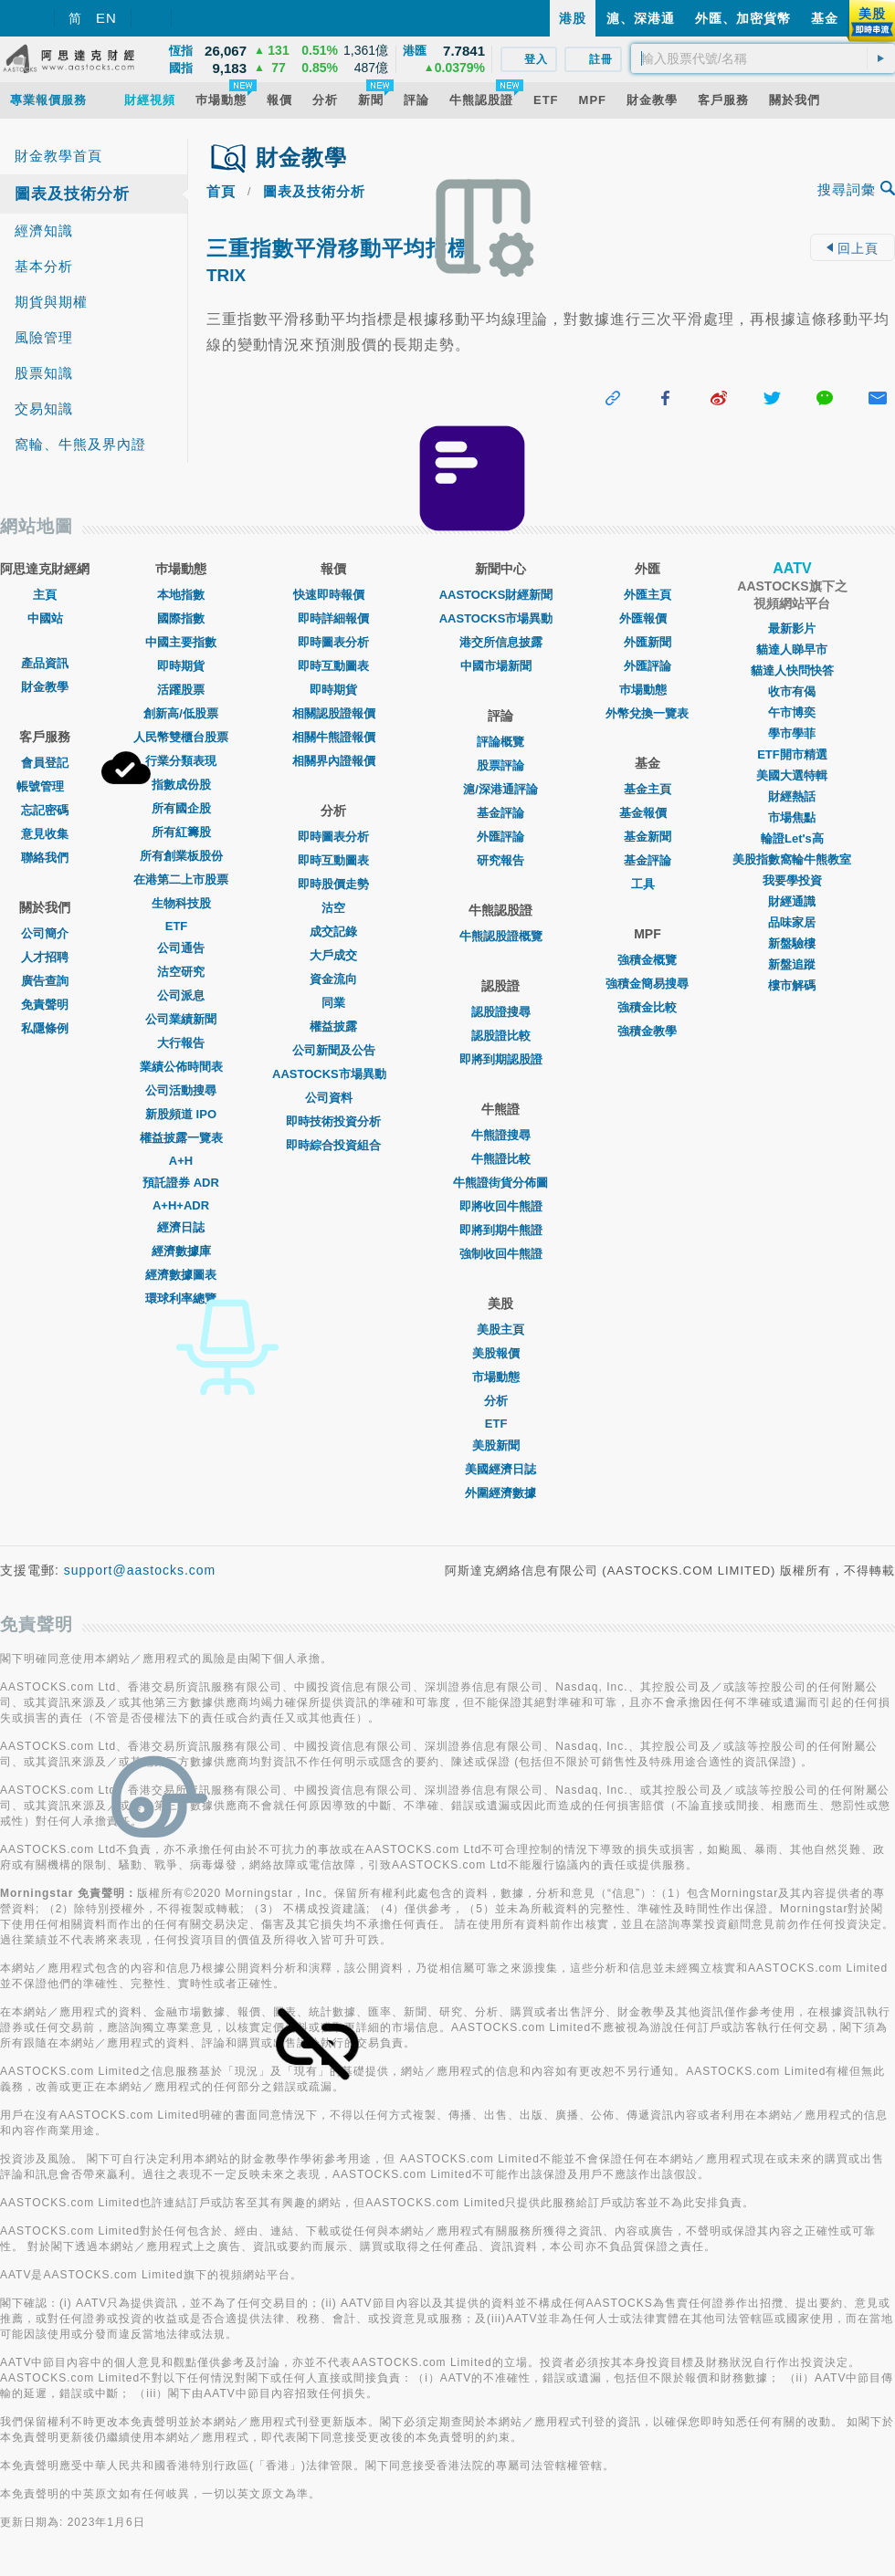  I want to click on unlink or disconnect a shared link, so click(317, 2044).